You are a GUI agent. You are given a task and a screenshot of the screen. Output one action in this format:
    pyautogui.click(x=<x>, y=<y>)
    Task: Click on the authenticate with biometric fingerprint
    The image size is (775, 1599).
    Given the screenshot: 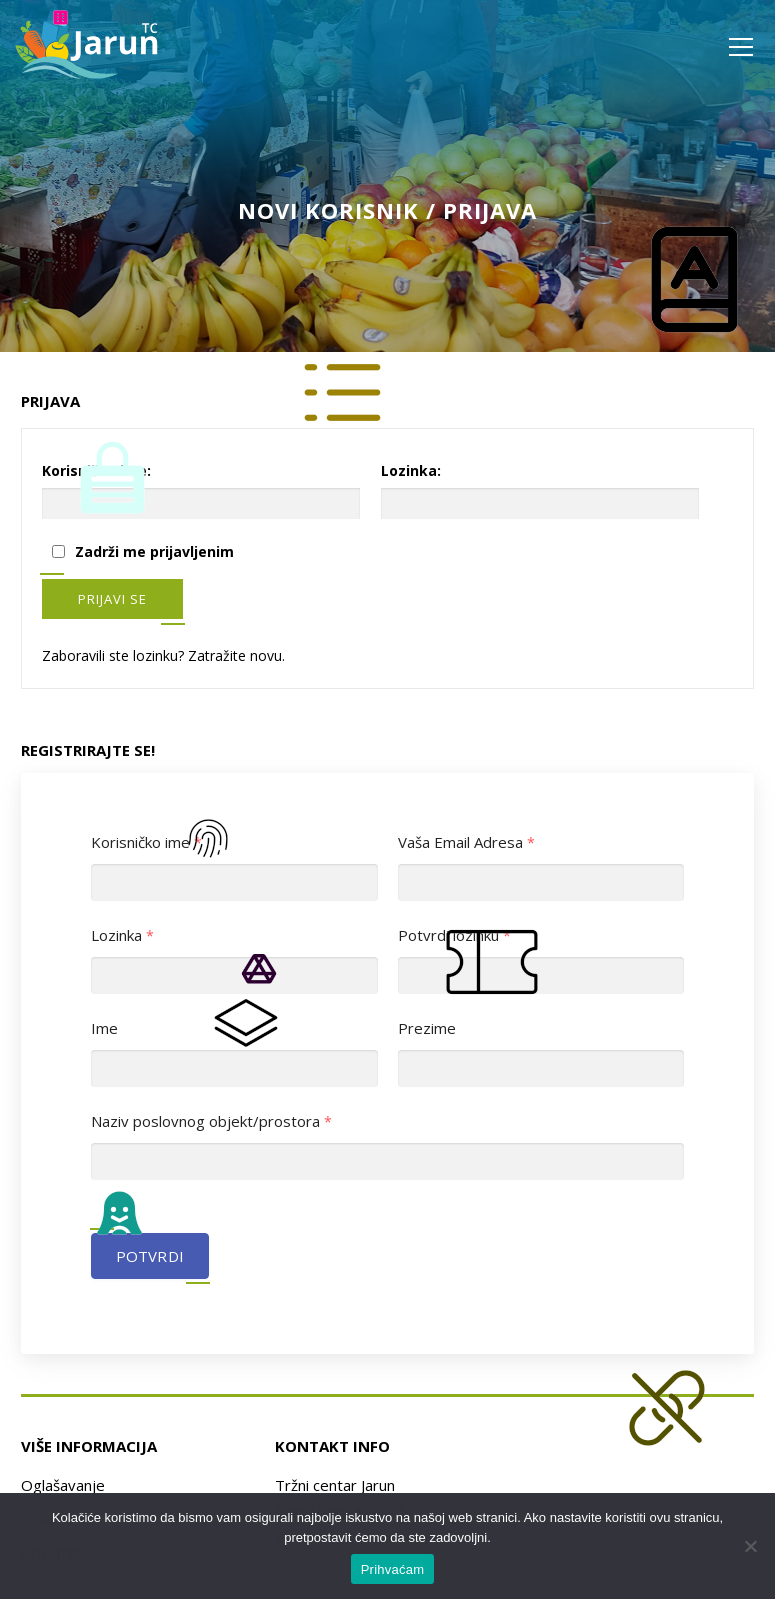 What is the action you would take?
    pyautogui.click(x=208, y=838)
    